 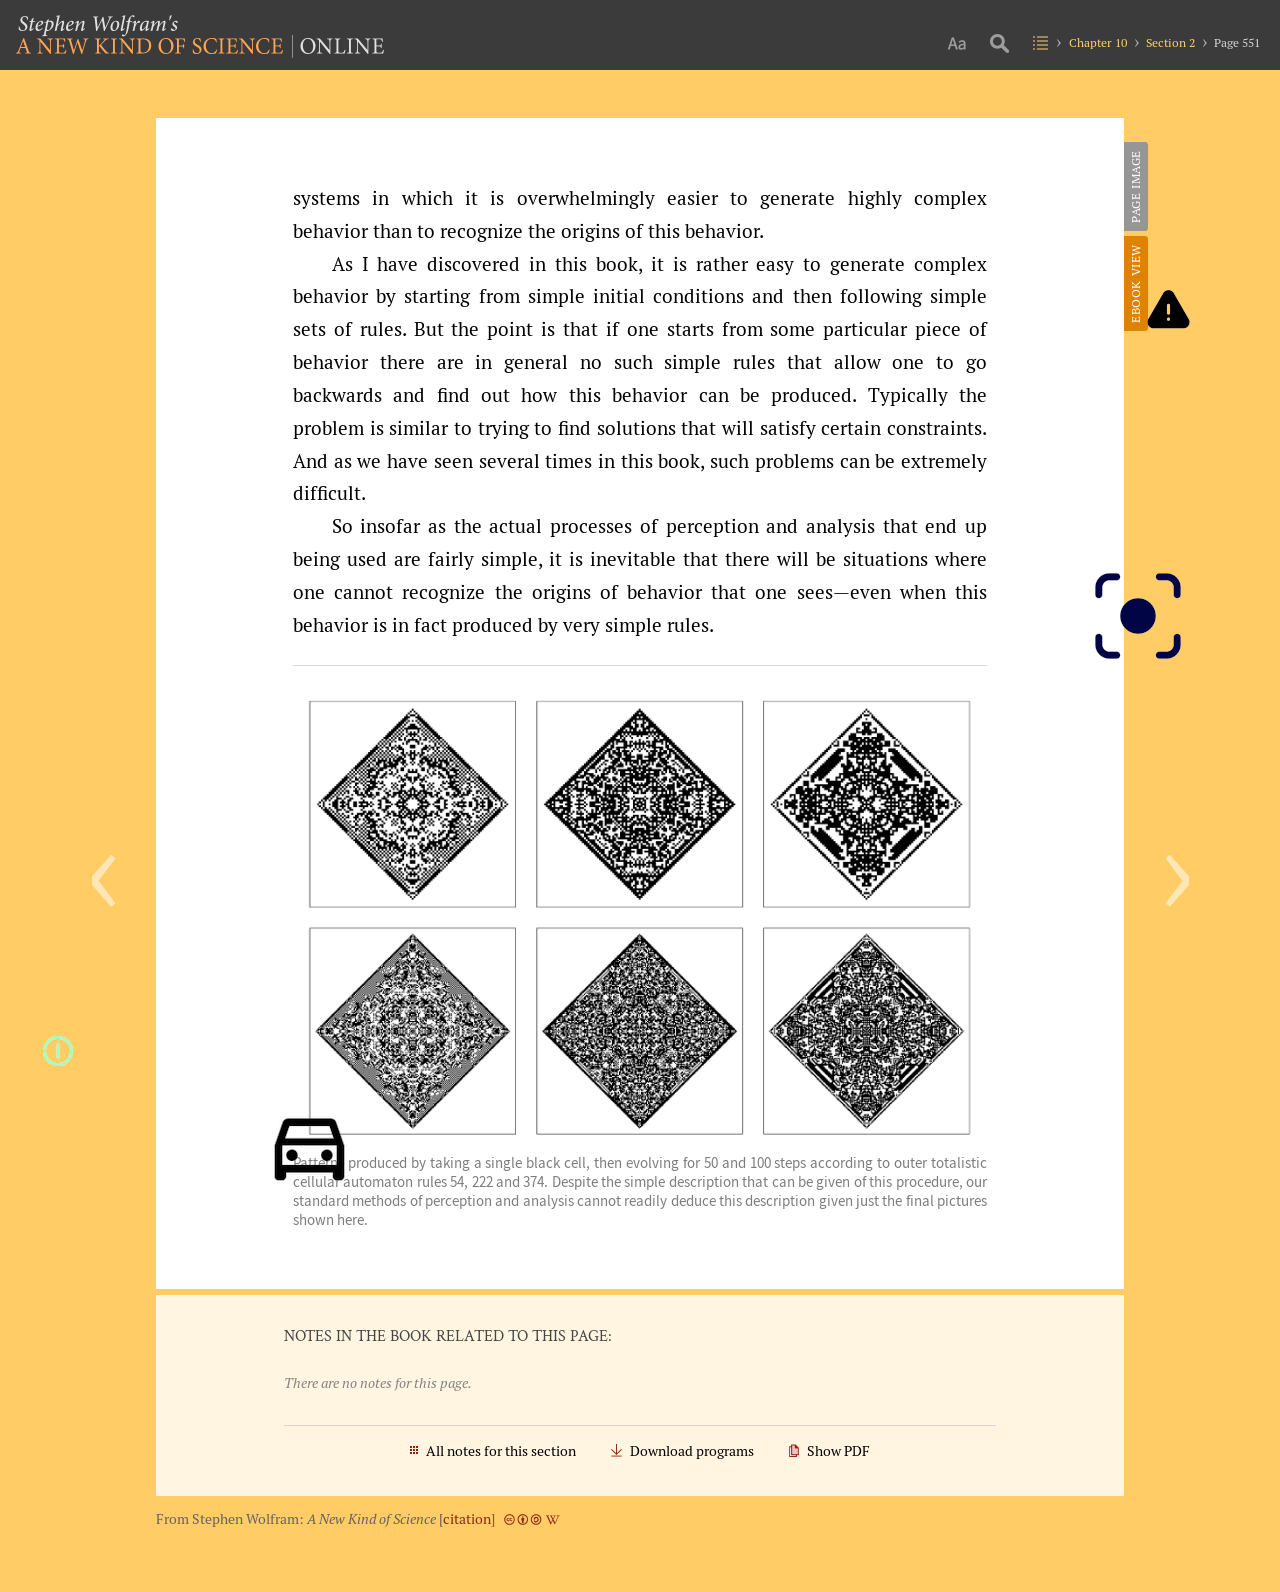 I want to click on get driving directions, so click(x=309, y=1145).